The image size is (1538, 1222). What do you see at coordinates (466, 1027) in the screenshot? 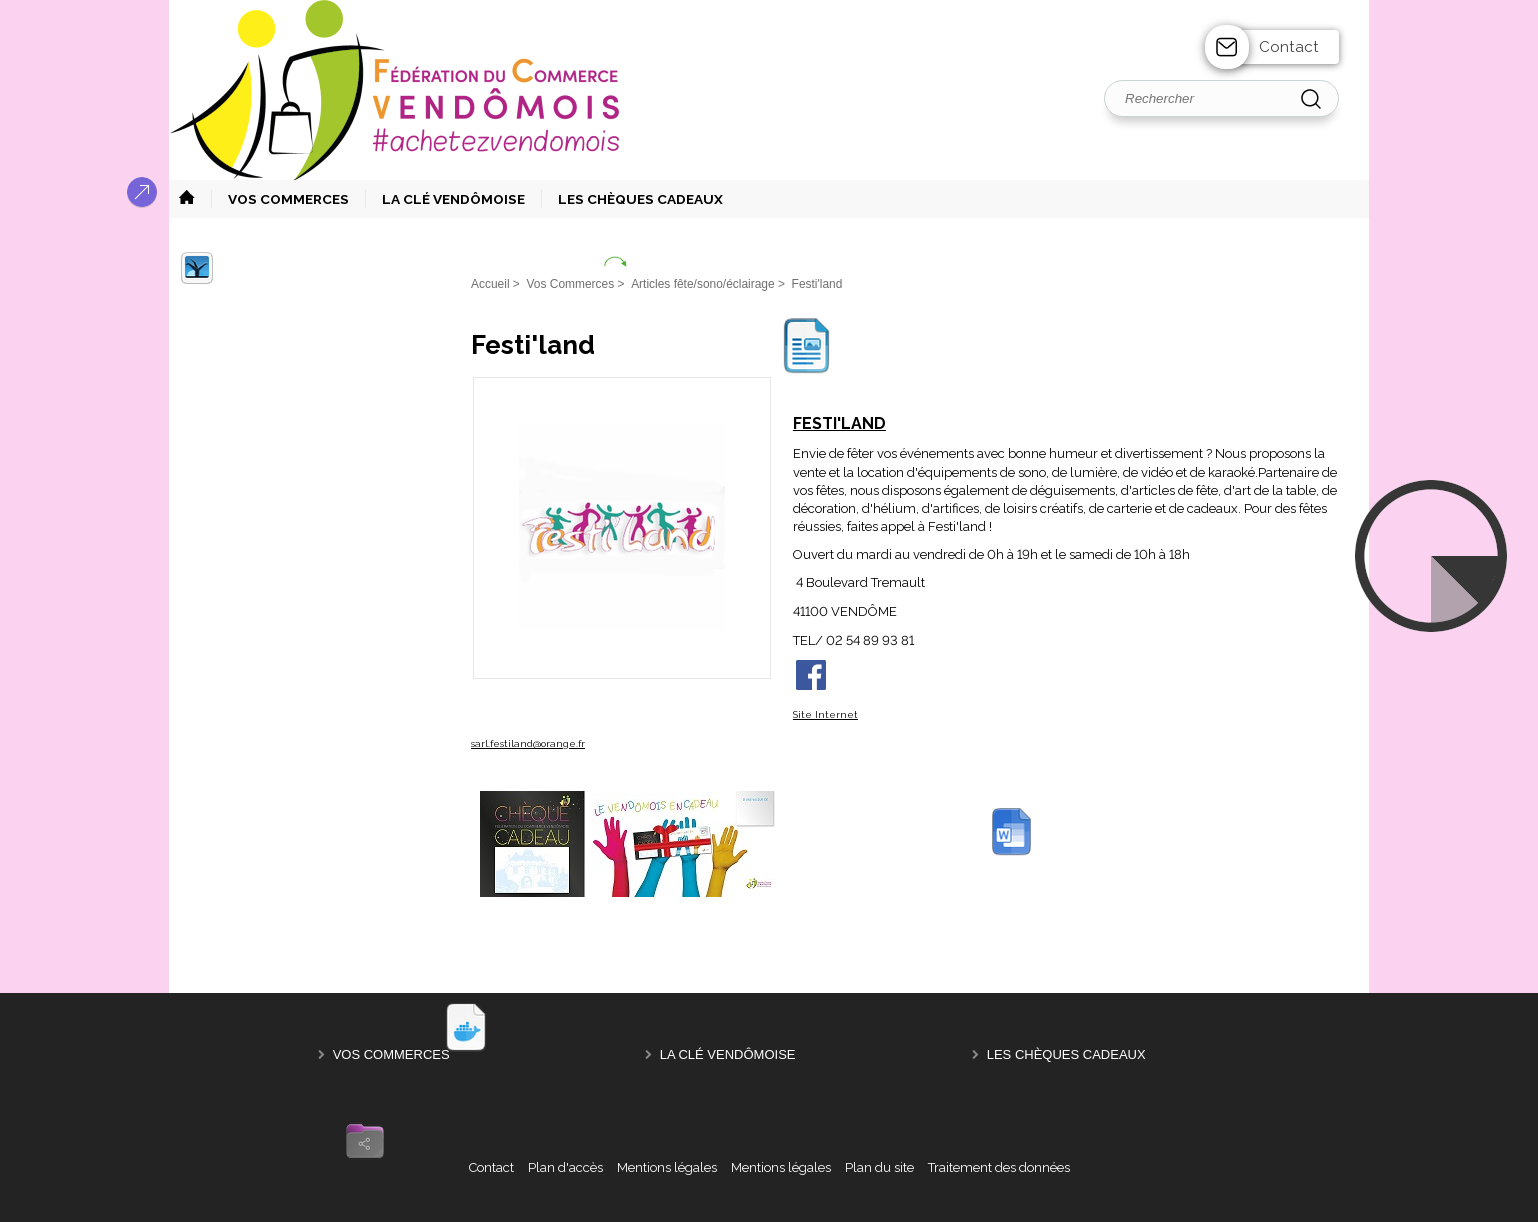
I see `a dockerfile or docker configuration file` at bounding box center [466, 1027].